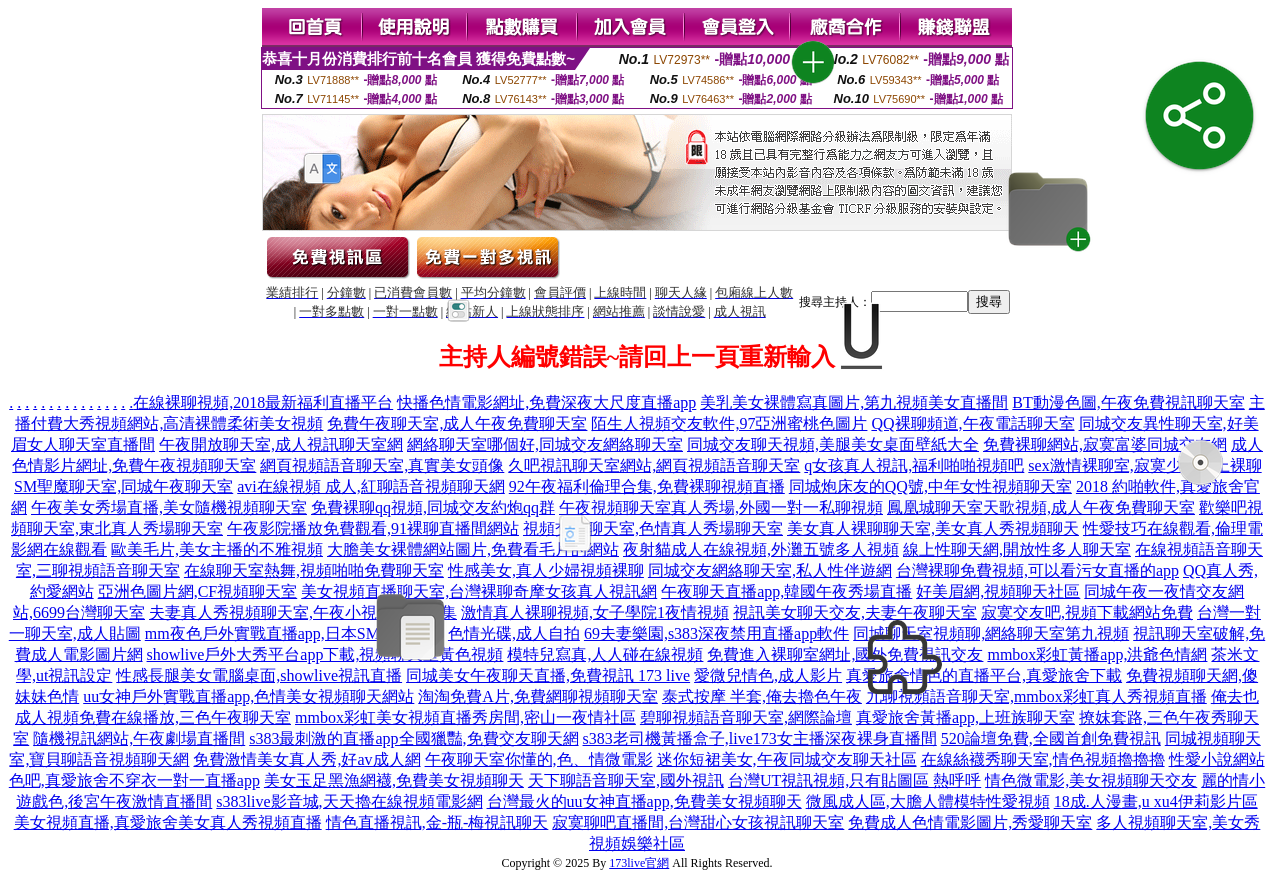 Image resolution: width=1274 pixels, height=879 pixels. What do you see at coordinates (1199, 115) in the screenshot?
I see `access sharing and network preferences` at bounding box center [1199, 115].